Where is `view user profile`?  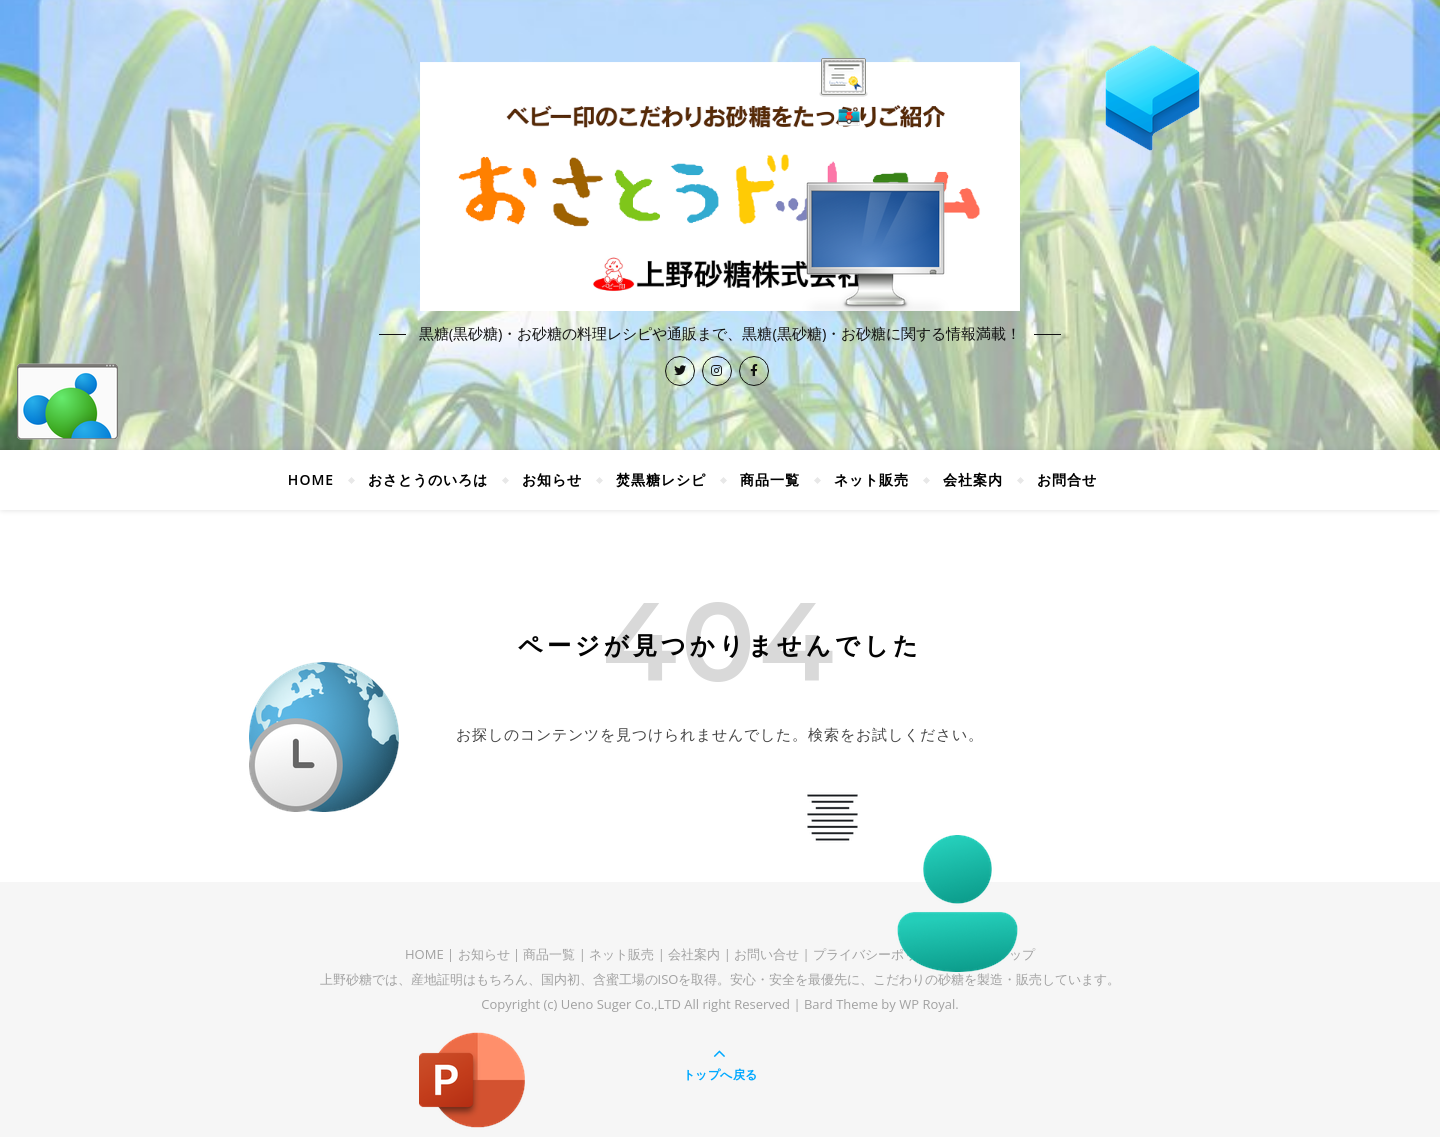
view user profile is located at coordinates (957, 903).